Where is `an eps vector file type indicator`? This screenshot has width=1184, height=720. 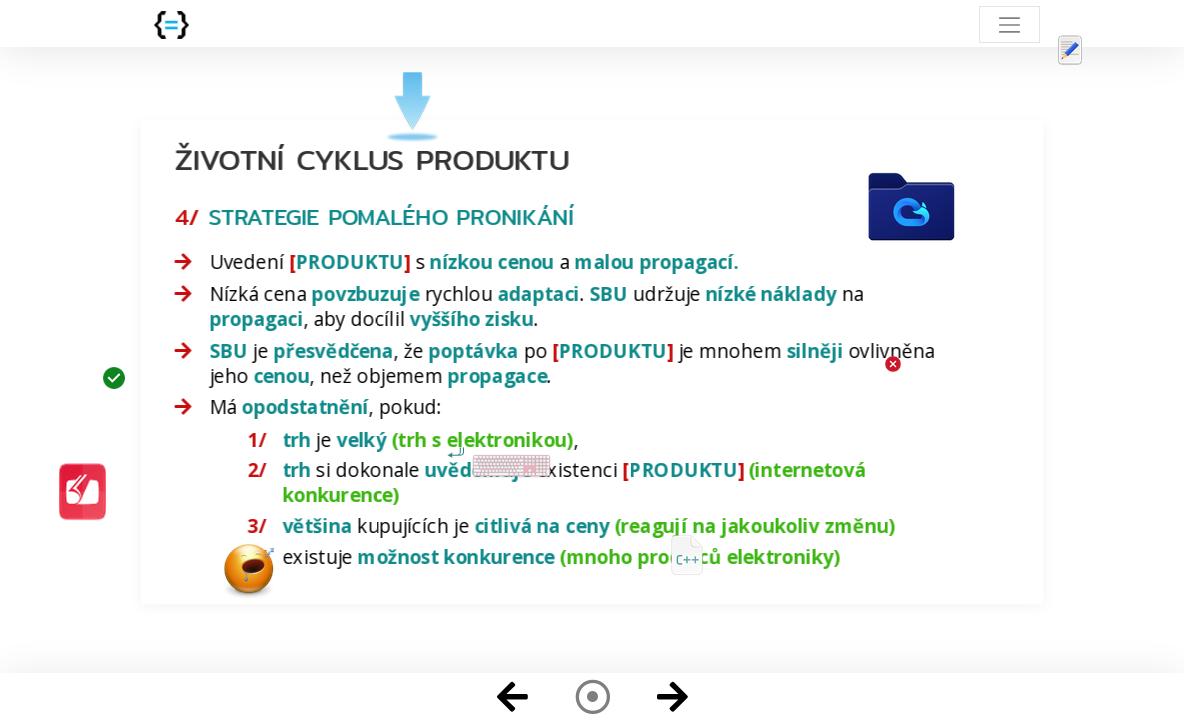
an eps vector file type indicator is located at coordinates (82, 491).